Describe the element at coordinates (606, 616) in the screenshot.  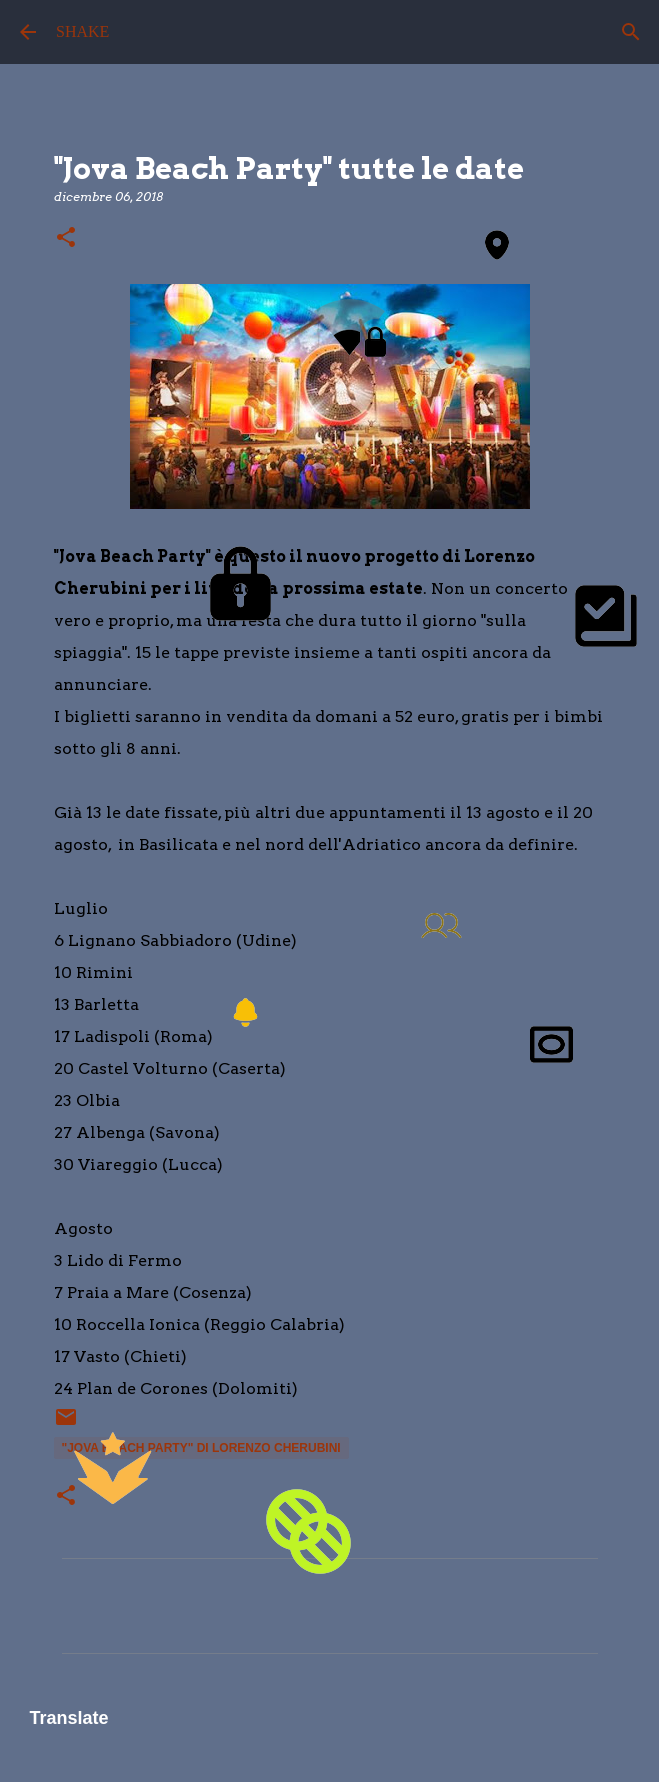
I see `view server rules channel` at that location.